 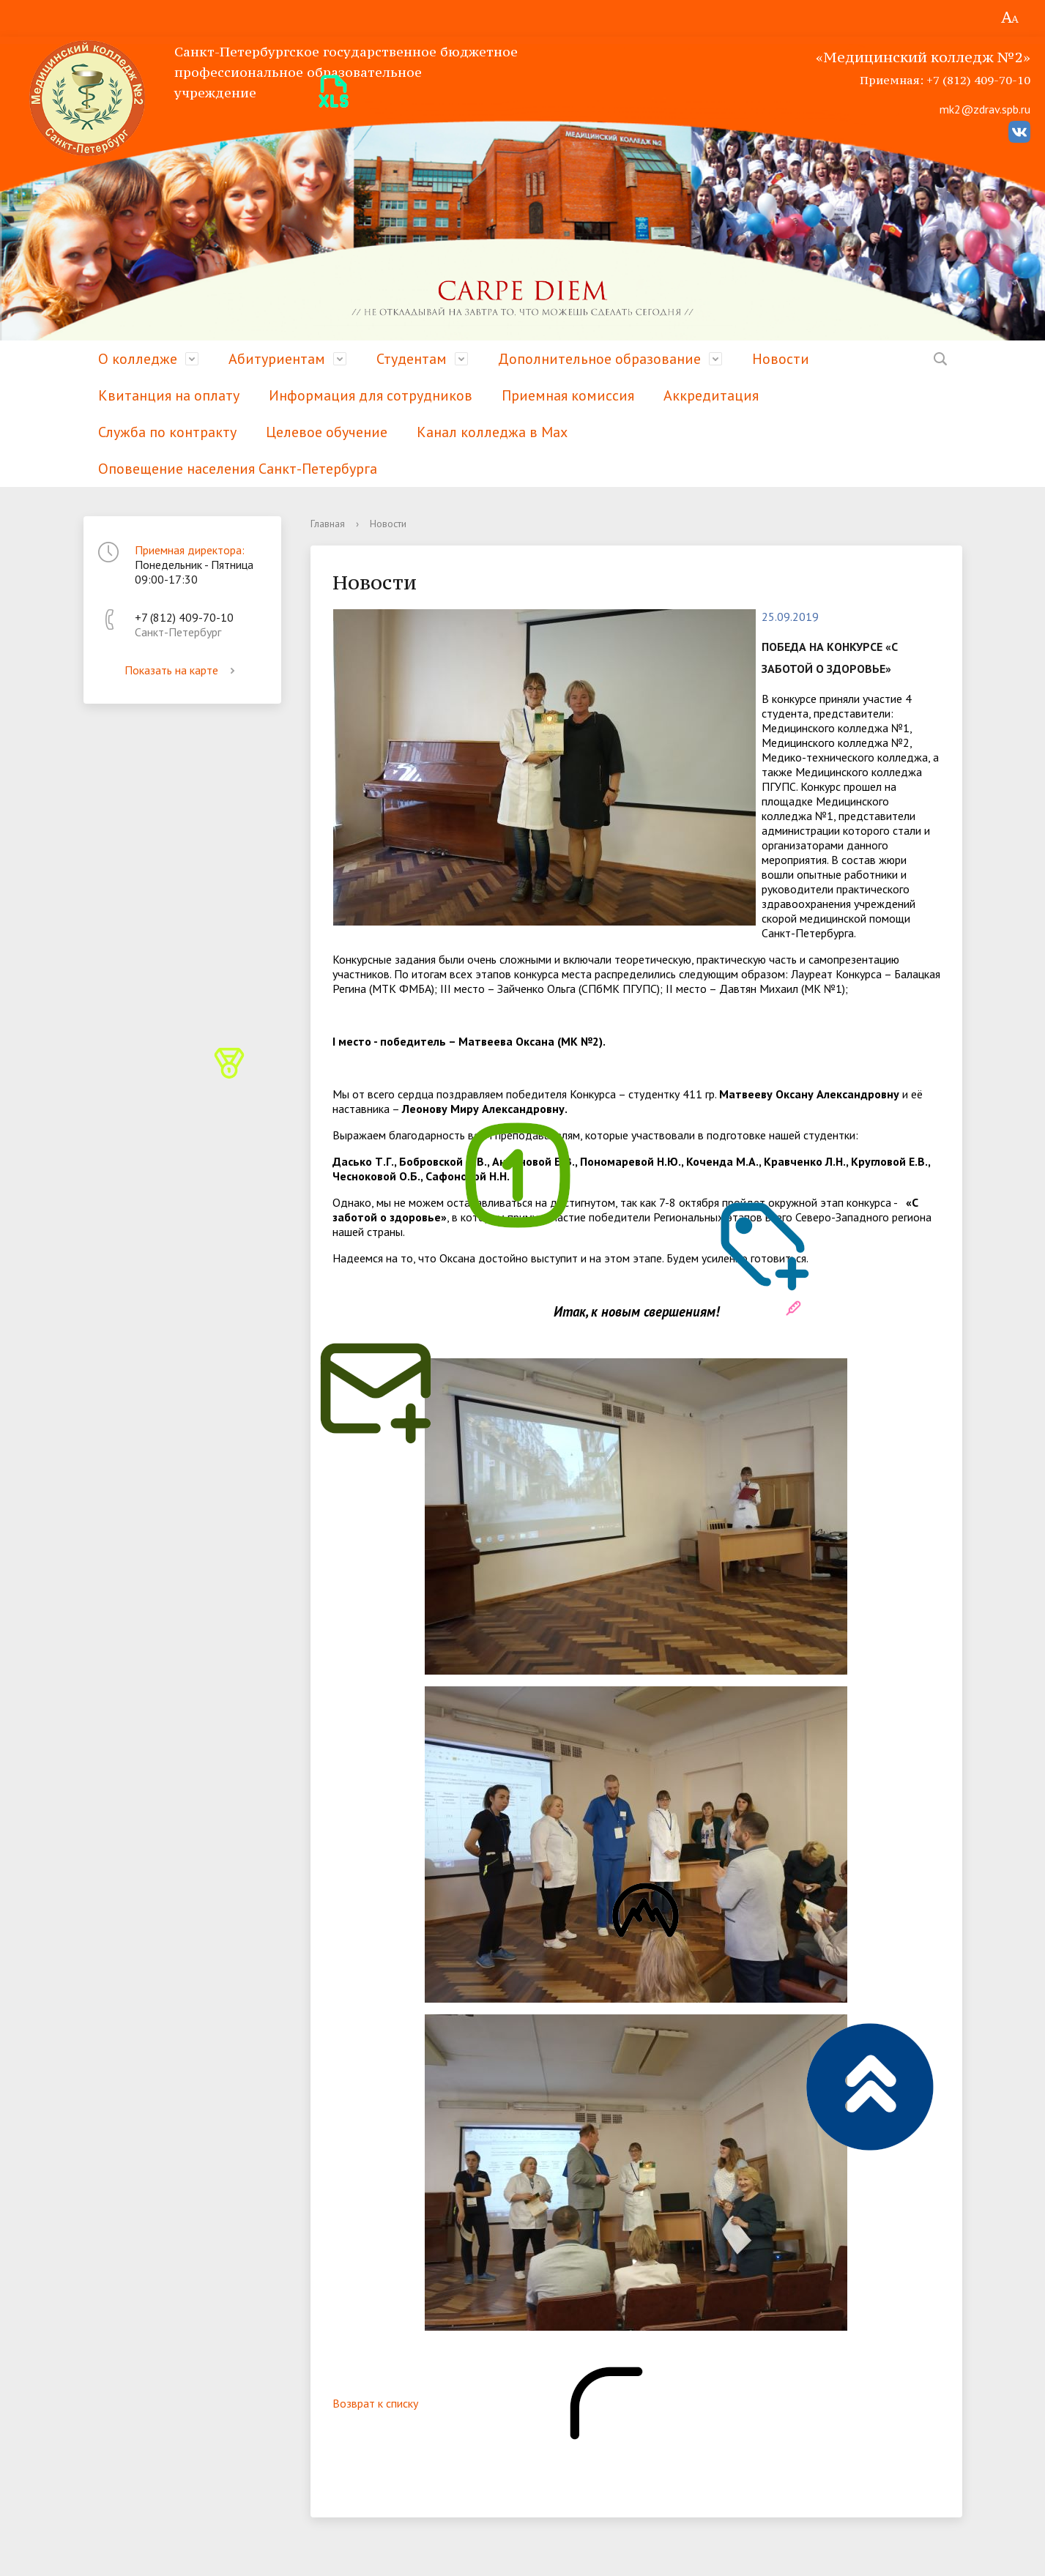 I want to click on indicates an Excel spreadsheet file, so click(x=333, y=91).